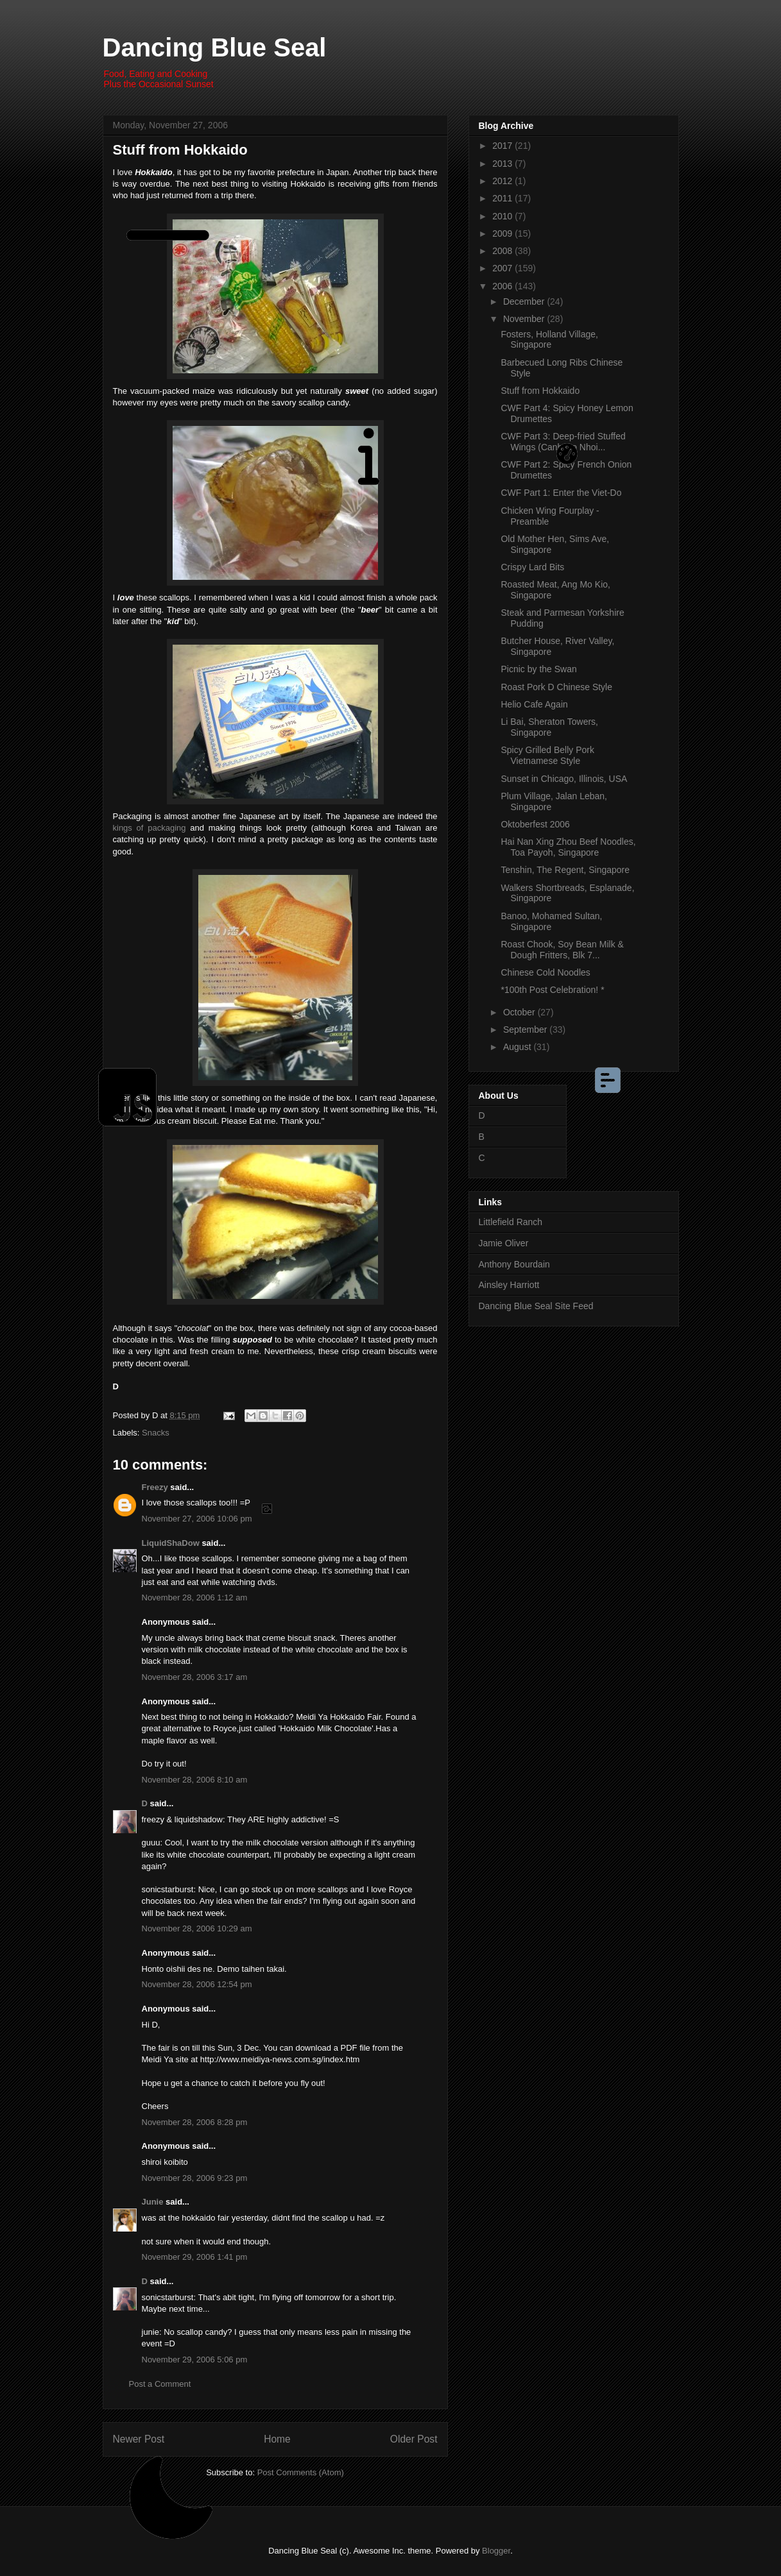  I want to click on switch to dark mode, so click(171, 2497).